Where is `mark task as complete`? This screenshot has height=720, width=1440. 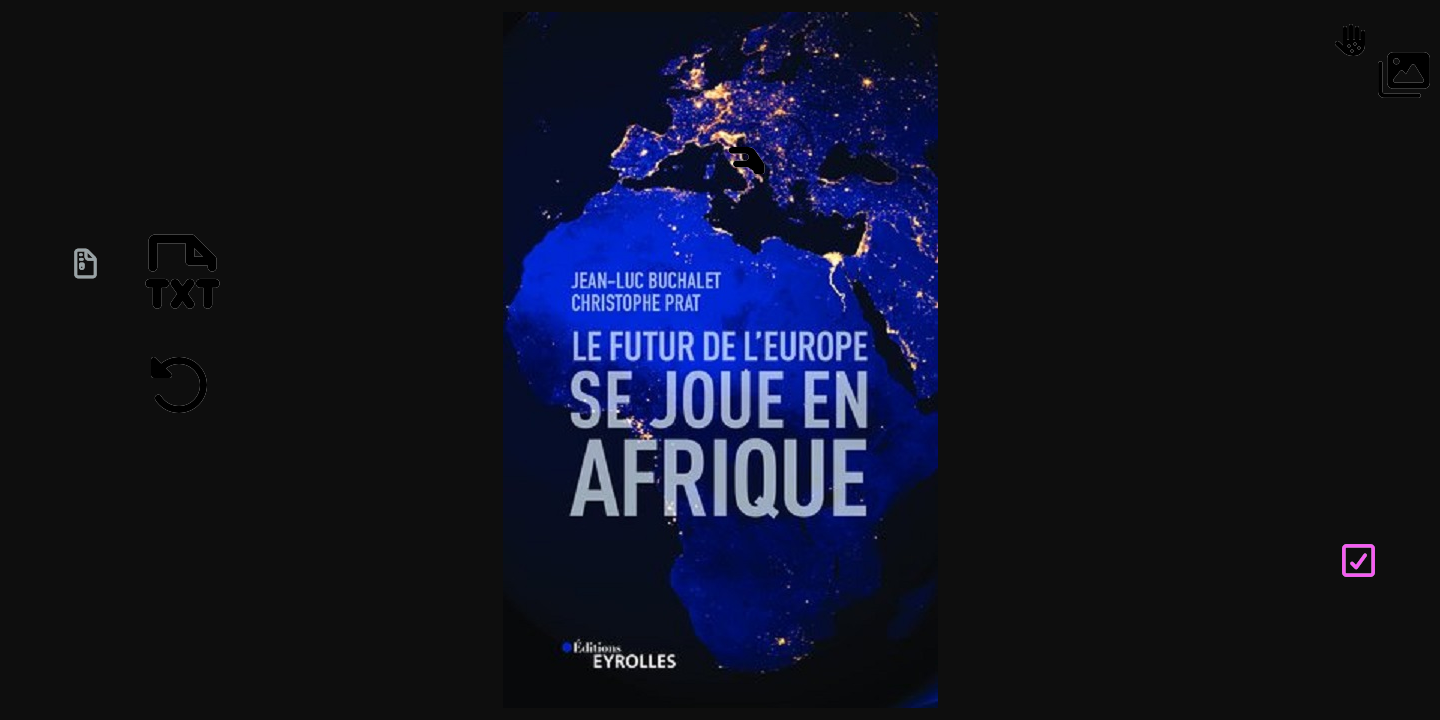
mark task as complete is located at coordinates (1358, 560).